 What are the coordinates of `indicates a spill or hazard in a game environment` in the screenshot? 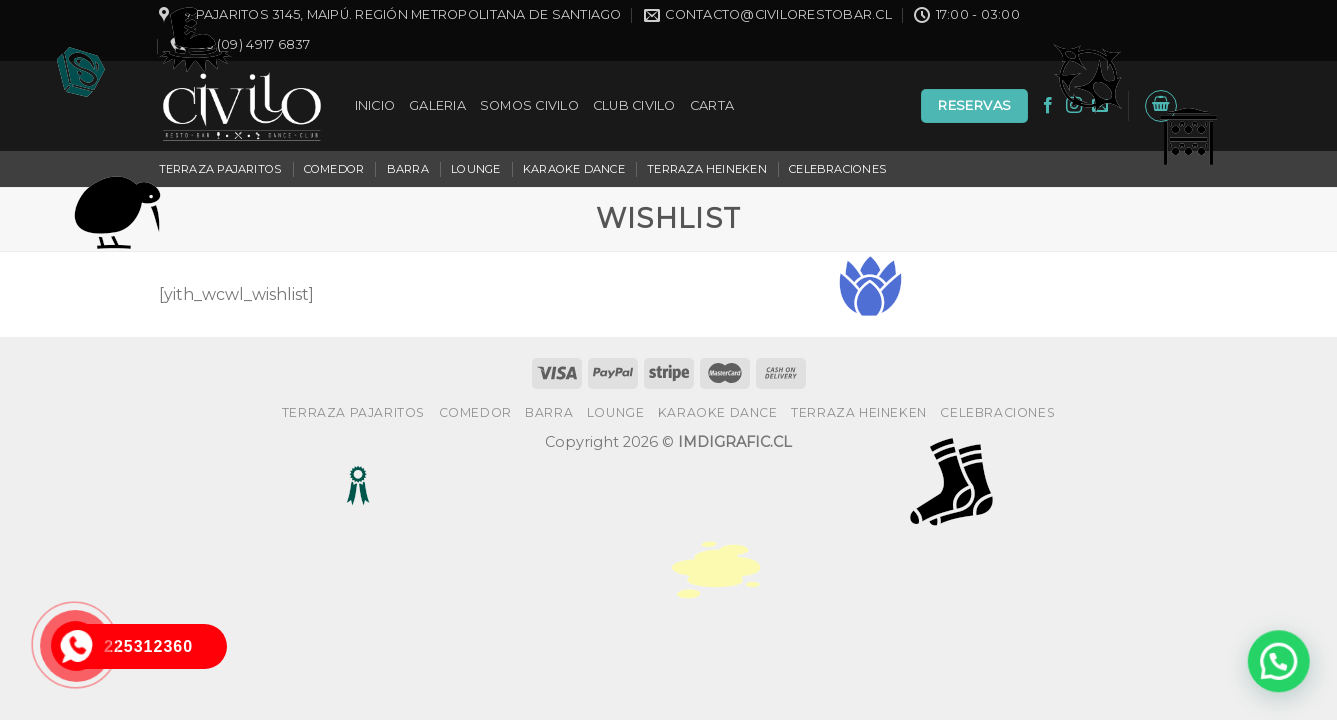 It's located at (716, 563).